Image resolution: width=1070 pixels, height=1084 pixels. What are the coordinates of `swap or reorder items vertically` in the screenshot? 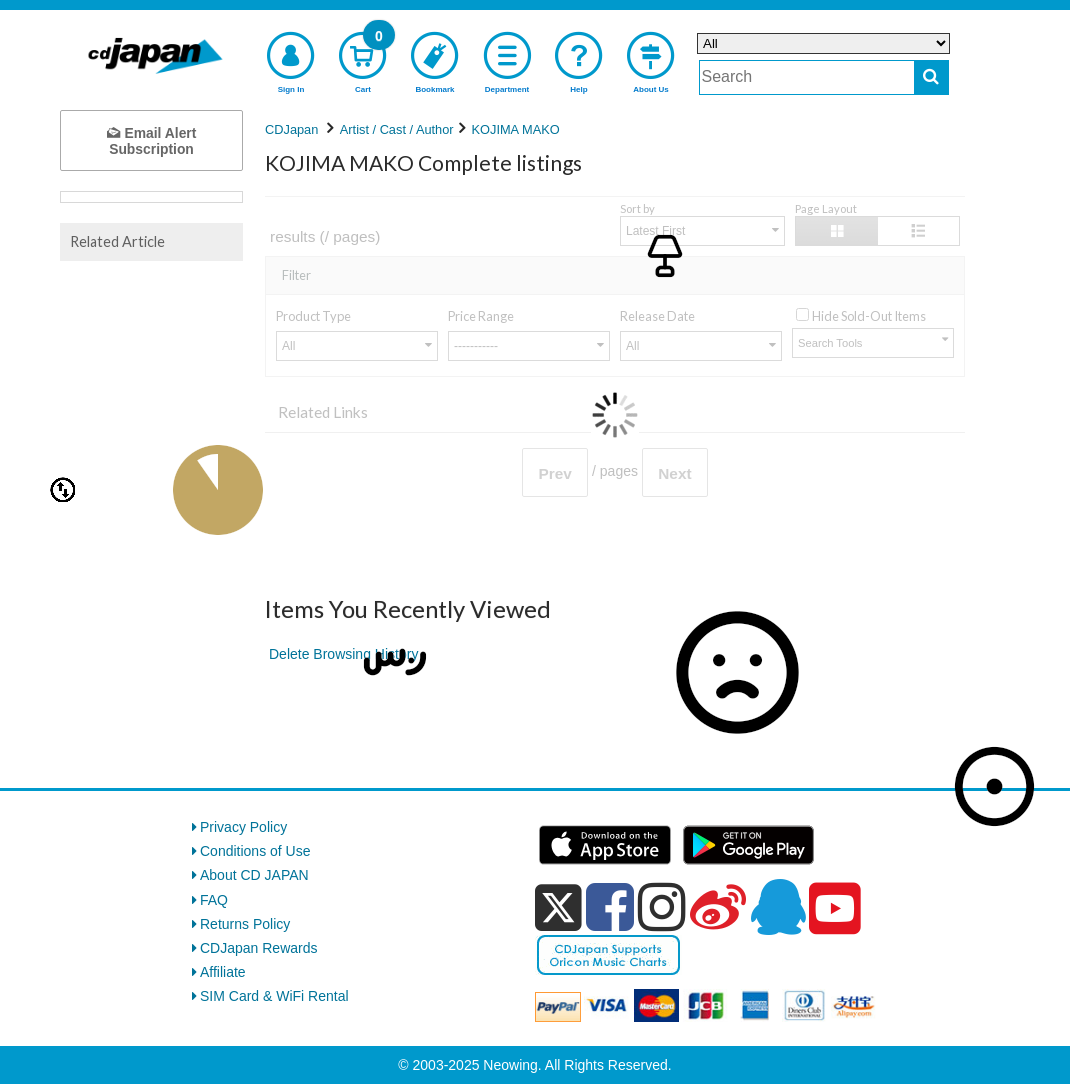 It's located at (63, 490).